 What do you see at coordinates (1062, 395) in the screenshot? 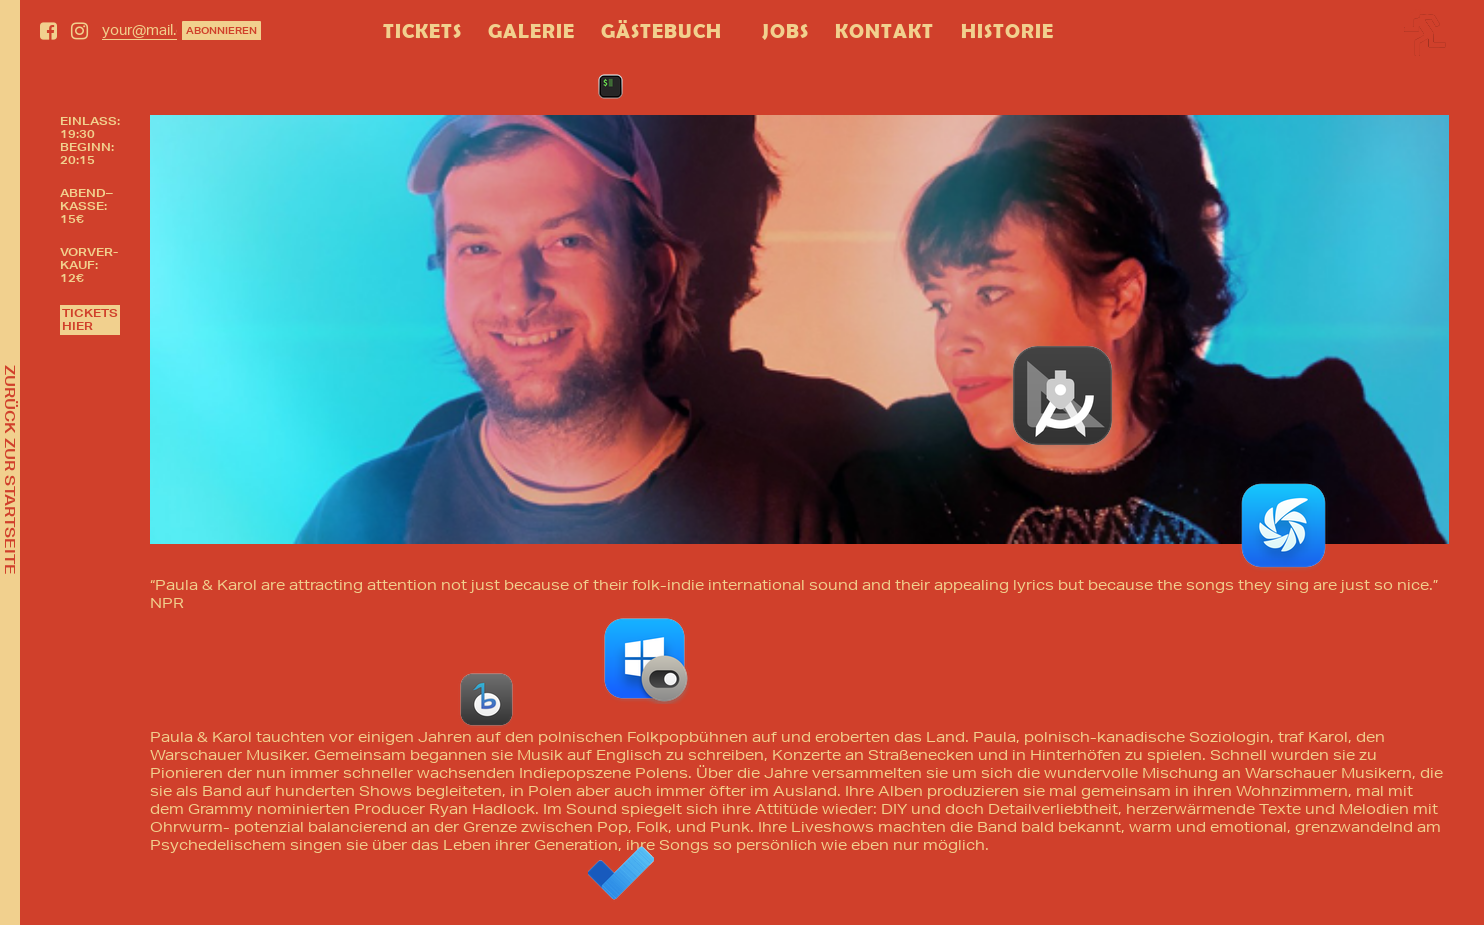
I see `open accessories or utility applications` at bounding box center [1062, 395].